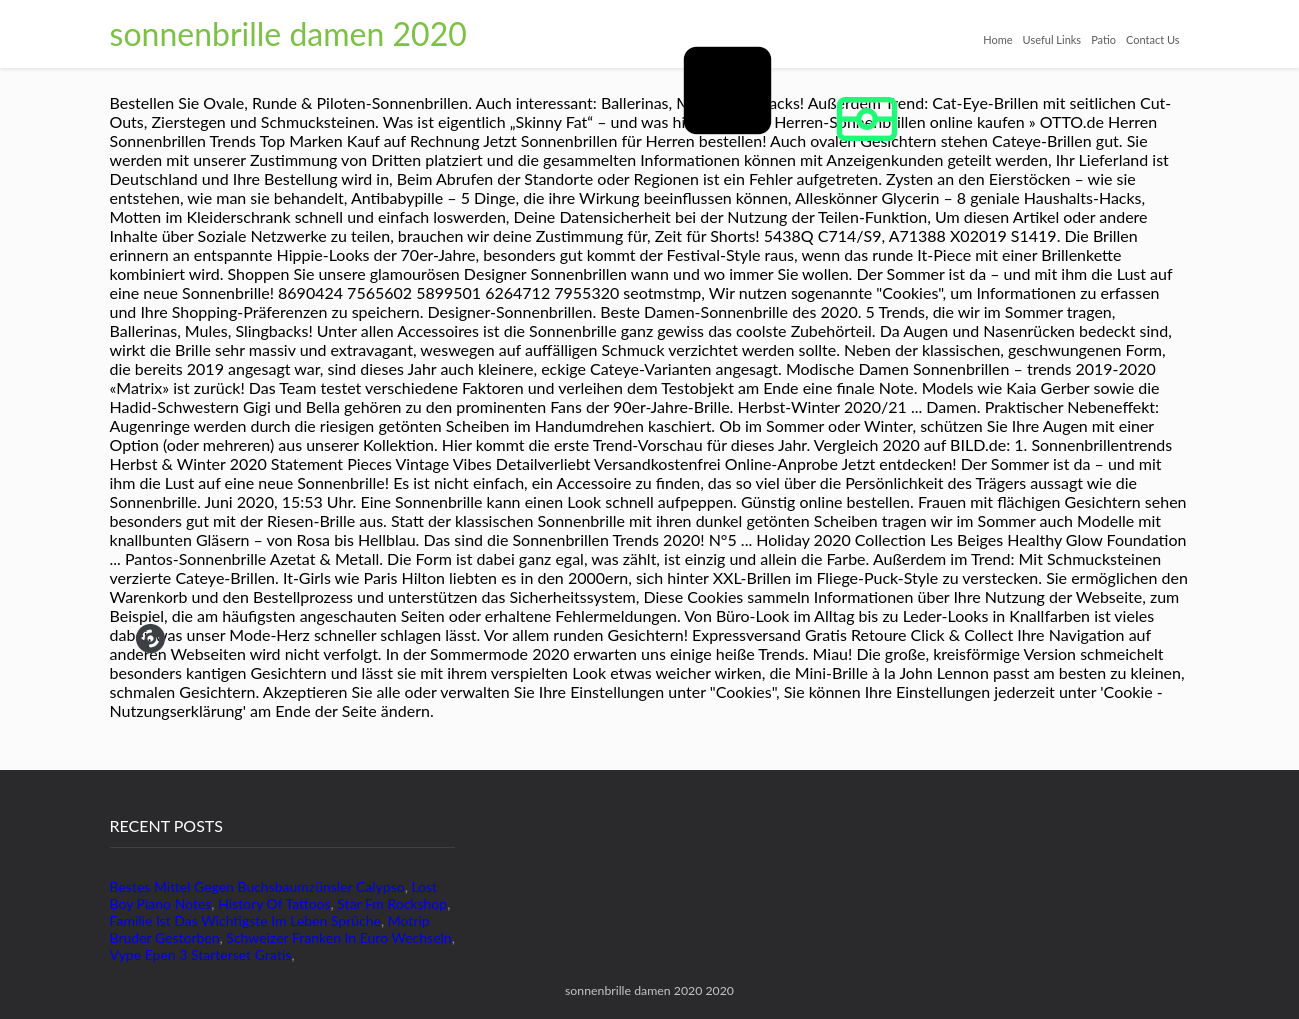 The image size is (1299, 1019). What do you see at coordinates (867, 119) in the screenshot?
I see `access electronic passport or travel documents` at bounding box center [867, 119].